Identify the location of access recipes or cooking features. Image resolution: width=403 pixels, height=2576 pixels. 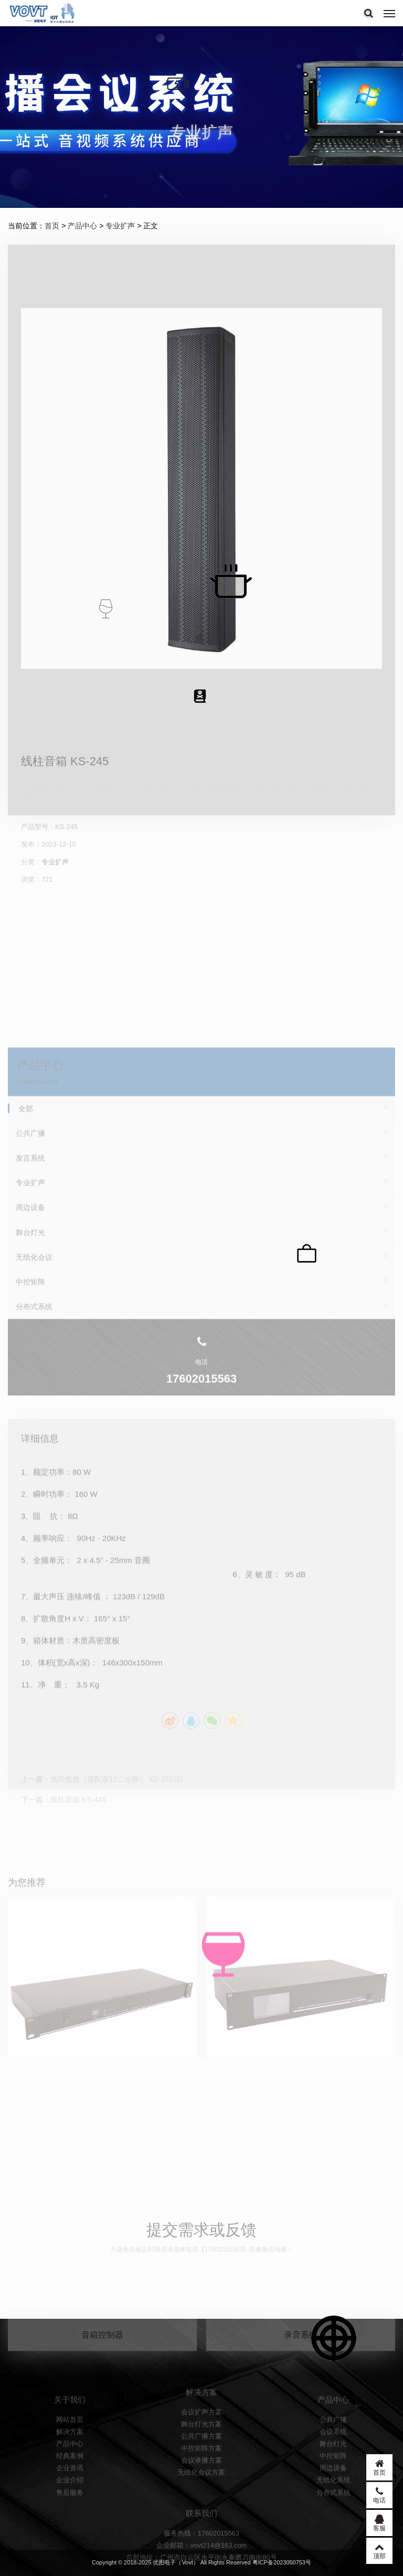
(231, 584).